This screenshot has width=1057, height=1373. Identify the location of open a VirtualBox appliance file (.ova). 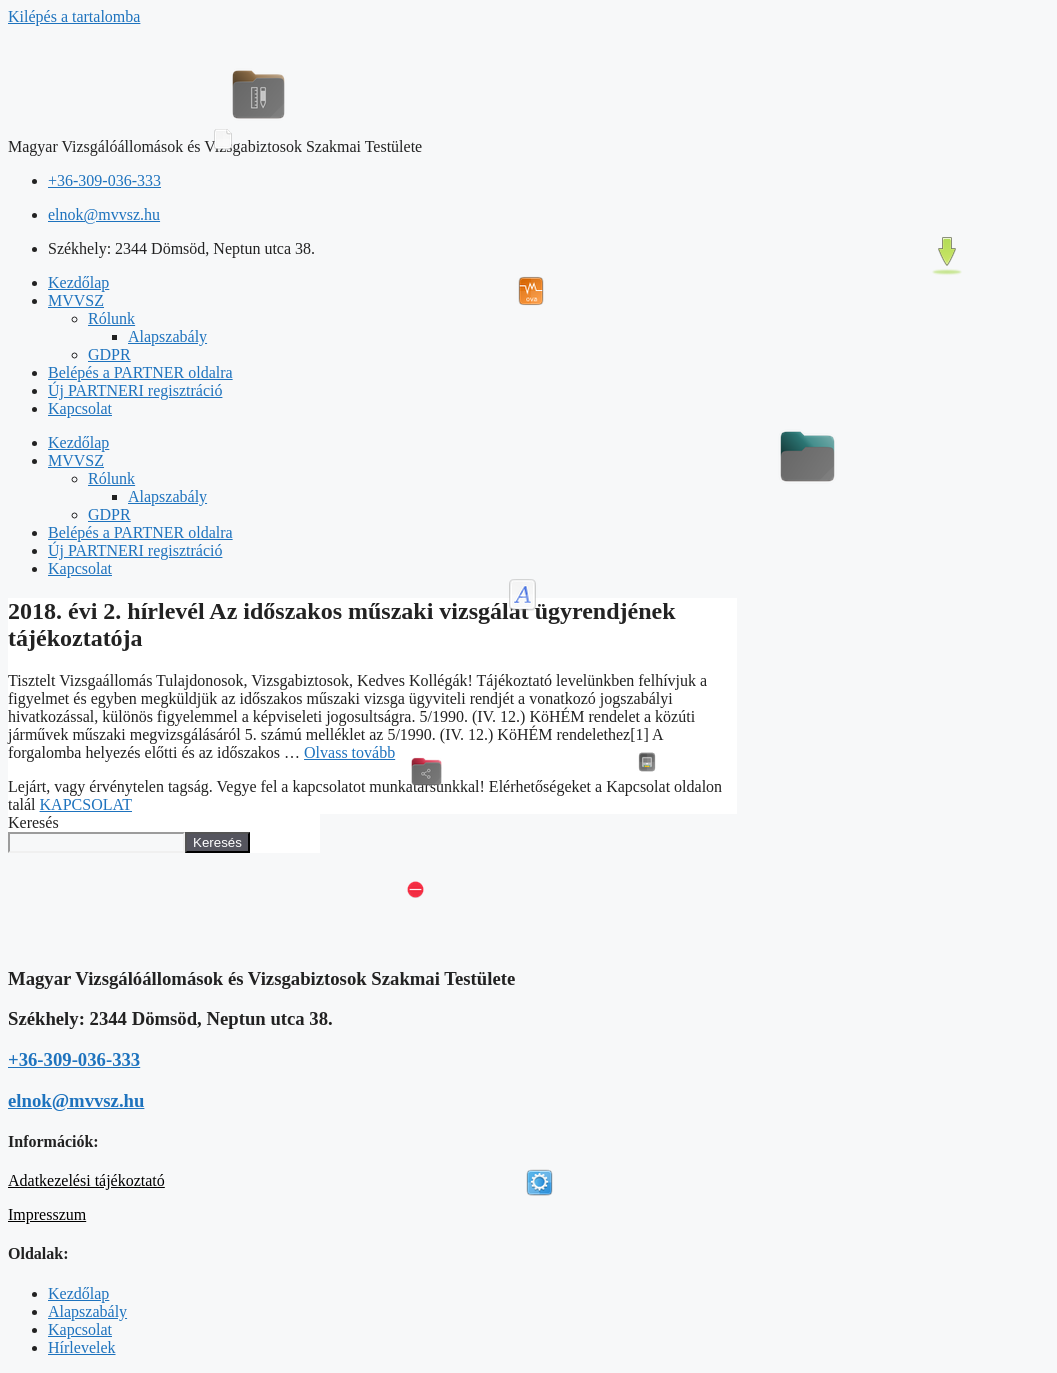
(531, 291).